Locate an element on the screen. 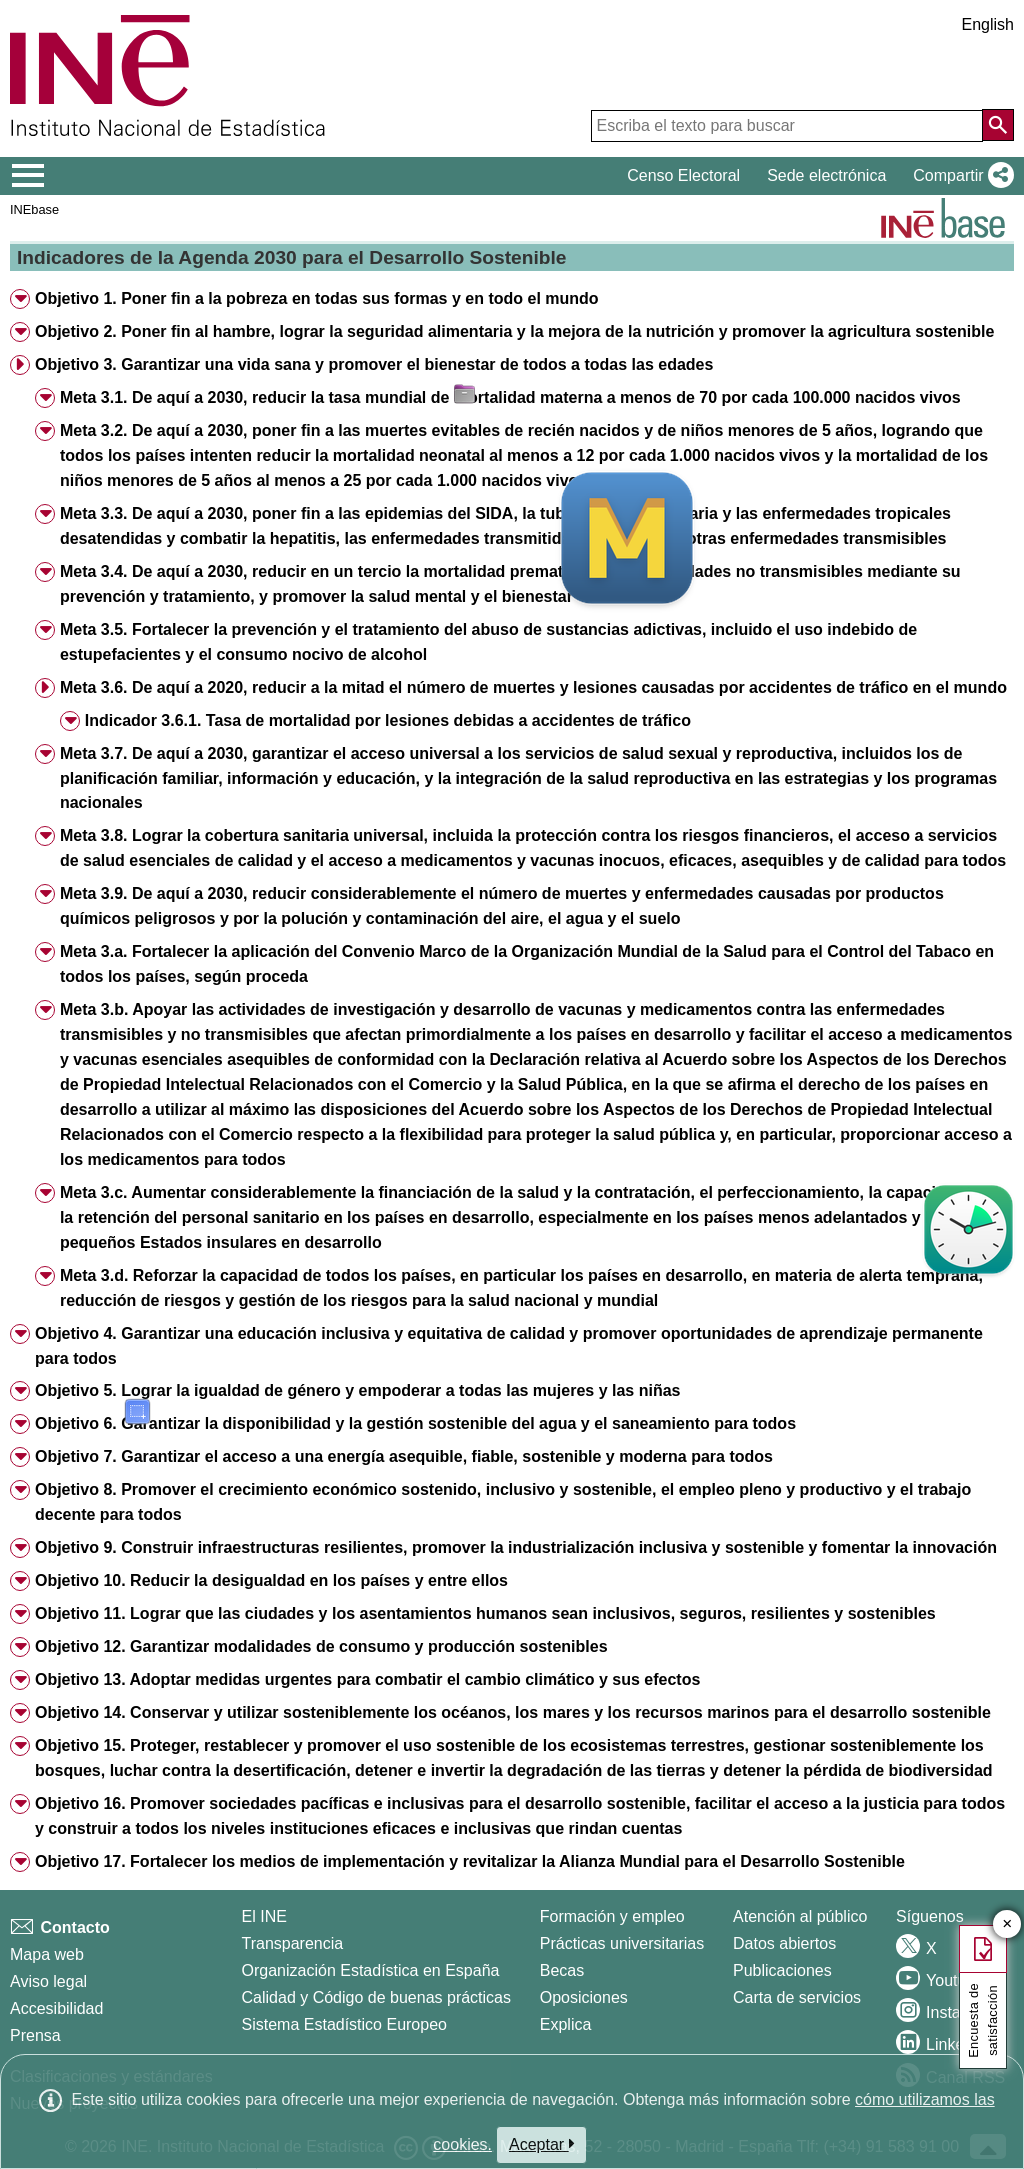 This screenshot has width=1024, height=2169. open file manager application is located at coordinates (464, 393).